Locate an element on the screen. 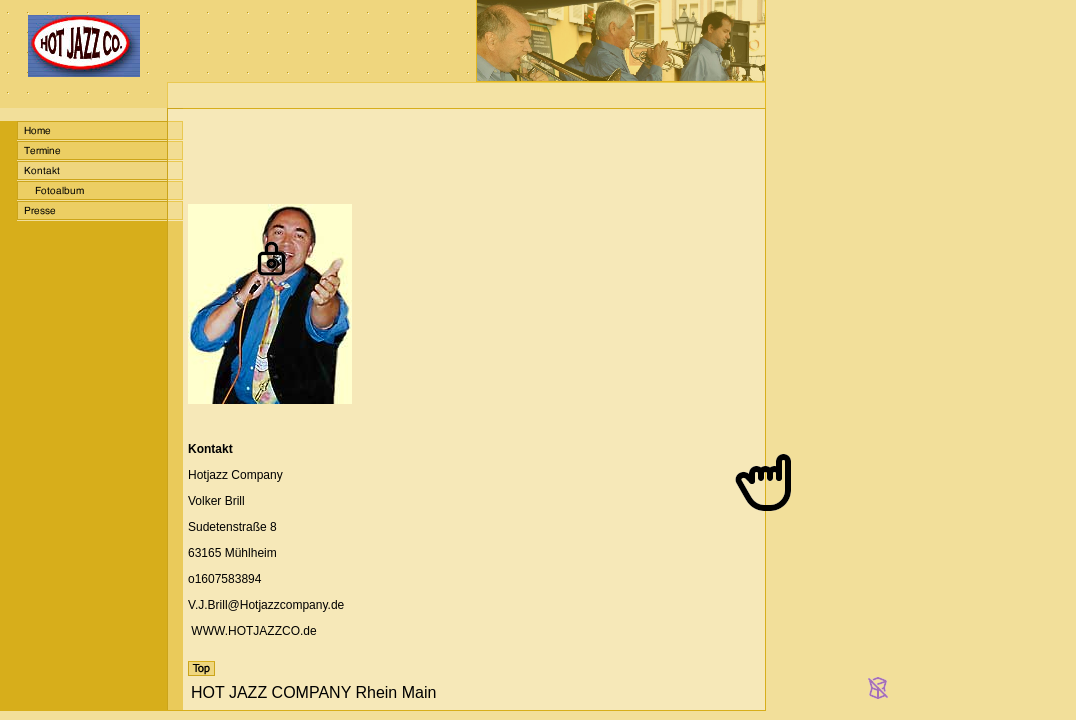 The width and height of the screenshot is (1076, 720). pinky promise or commitment gesture is located at coordinates (764, 478).